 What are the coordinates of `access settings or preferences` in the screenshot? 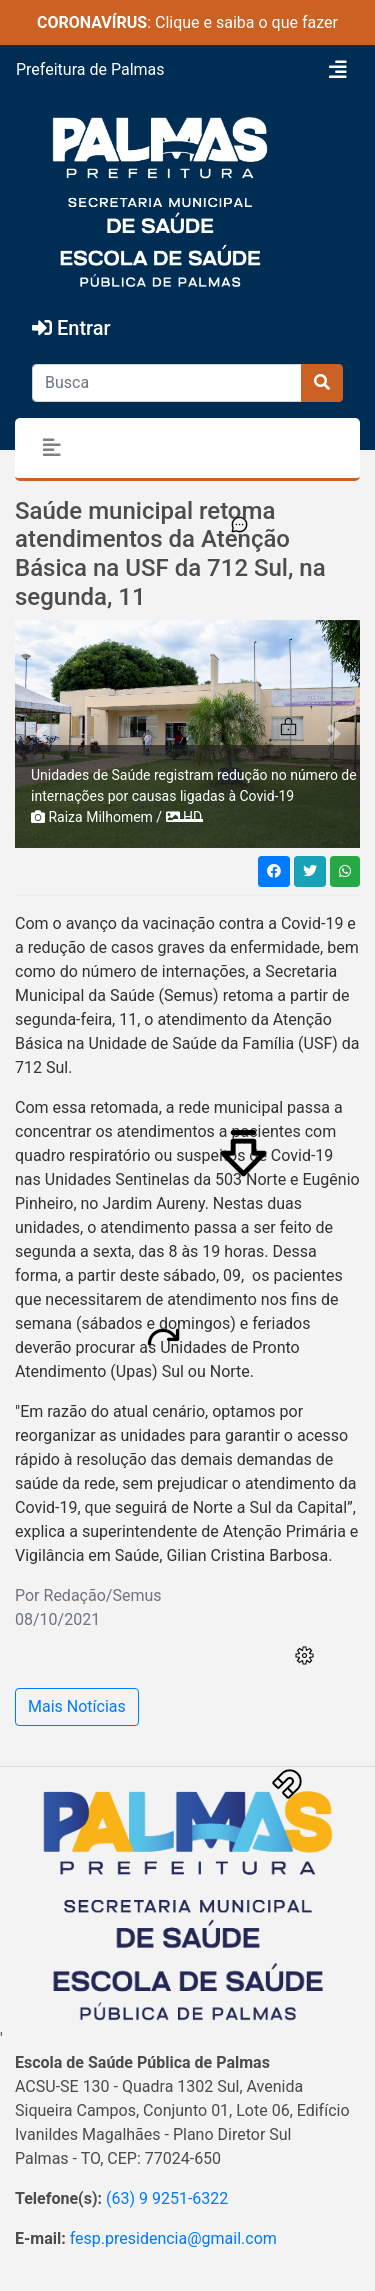 It's located at (304, 1655).